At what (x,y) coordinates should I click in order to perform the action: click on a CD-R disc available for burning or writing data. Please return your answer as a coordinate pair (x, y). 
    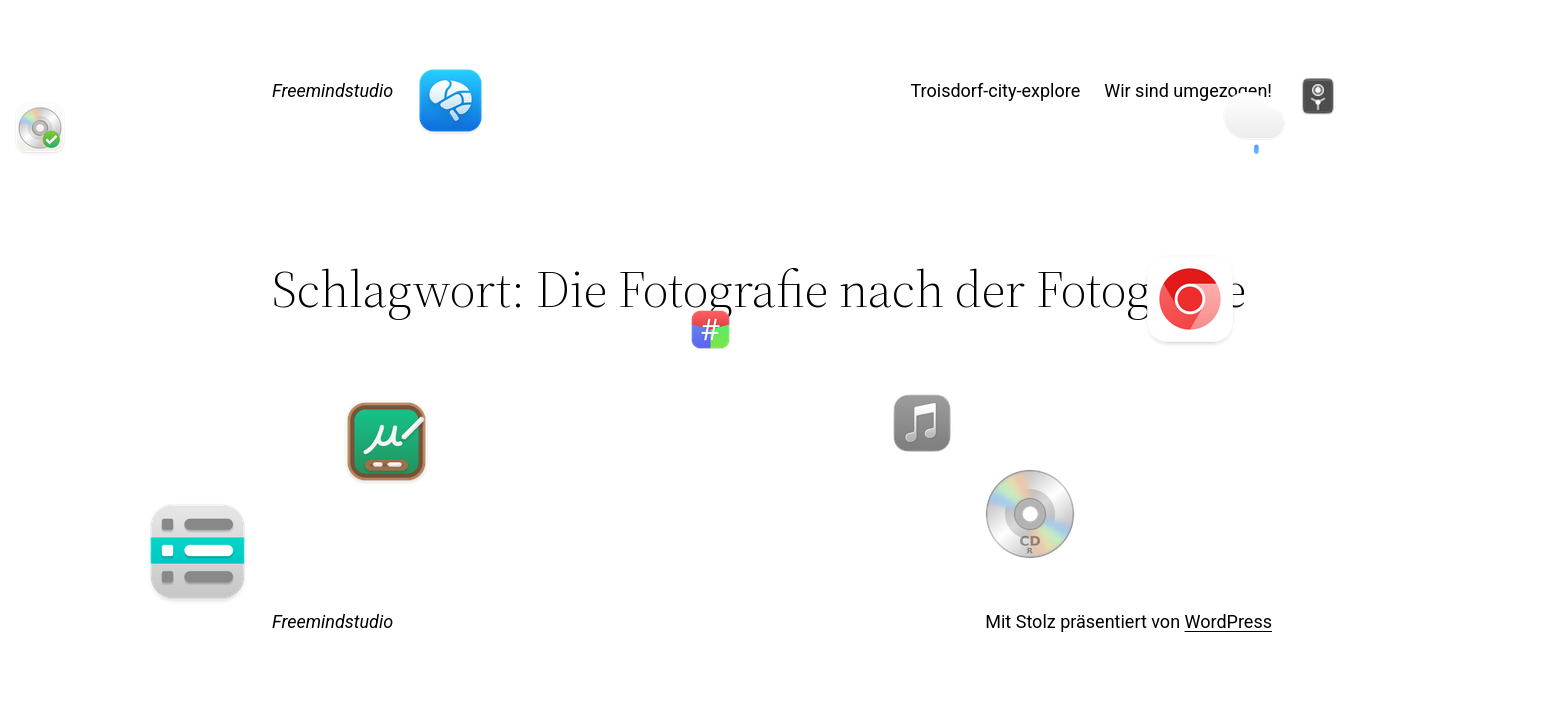
    Looking at the image, I should click on (1030, 514).